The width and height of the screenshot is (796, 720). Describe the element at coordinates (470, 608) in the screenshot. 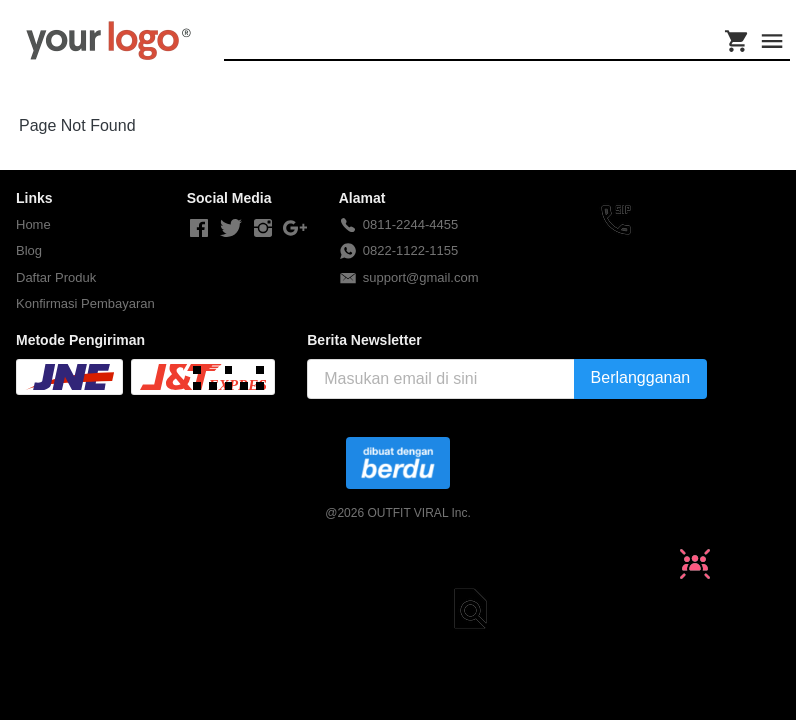

I see `search within the current document` at that location.